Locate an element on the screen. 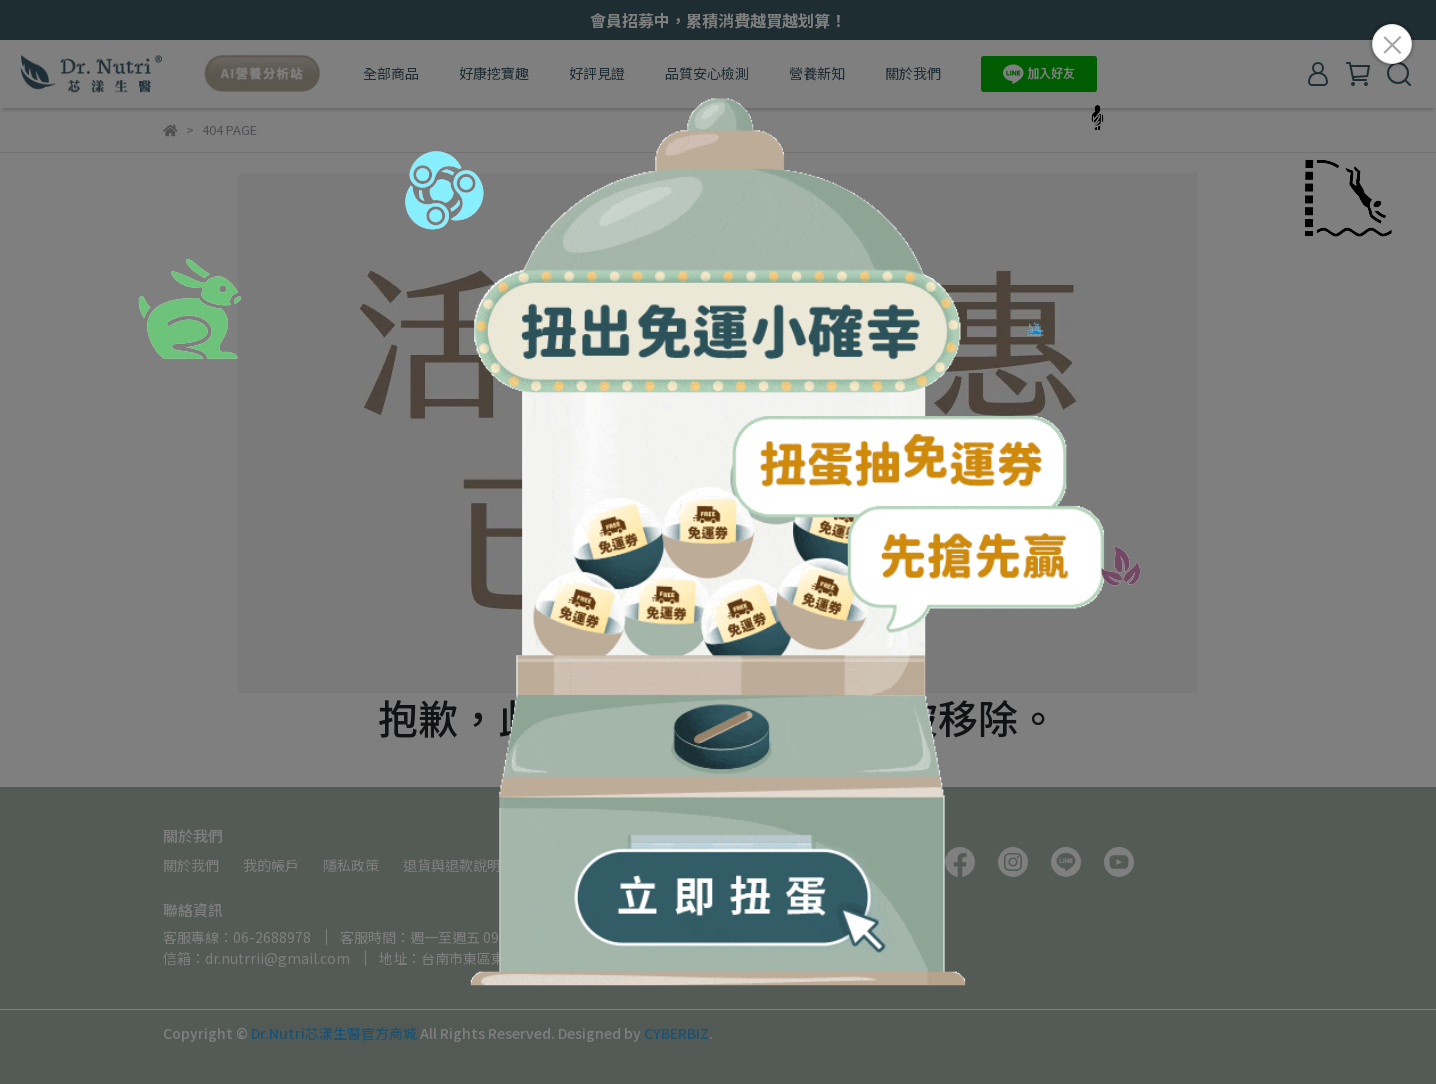 This screenshot has width=1436, height=1084. access swimming pool or diving activities is located at coordinates (1347, 193).